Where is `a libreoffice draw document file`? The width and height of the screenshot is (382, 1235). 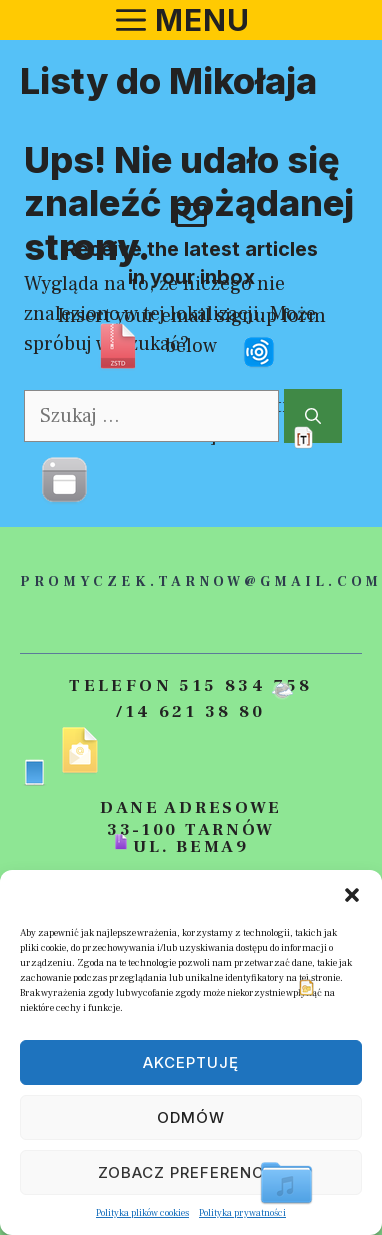 a libreoffice draw document file is located at coordinates (306, 987).